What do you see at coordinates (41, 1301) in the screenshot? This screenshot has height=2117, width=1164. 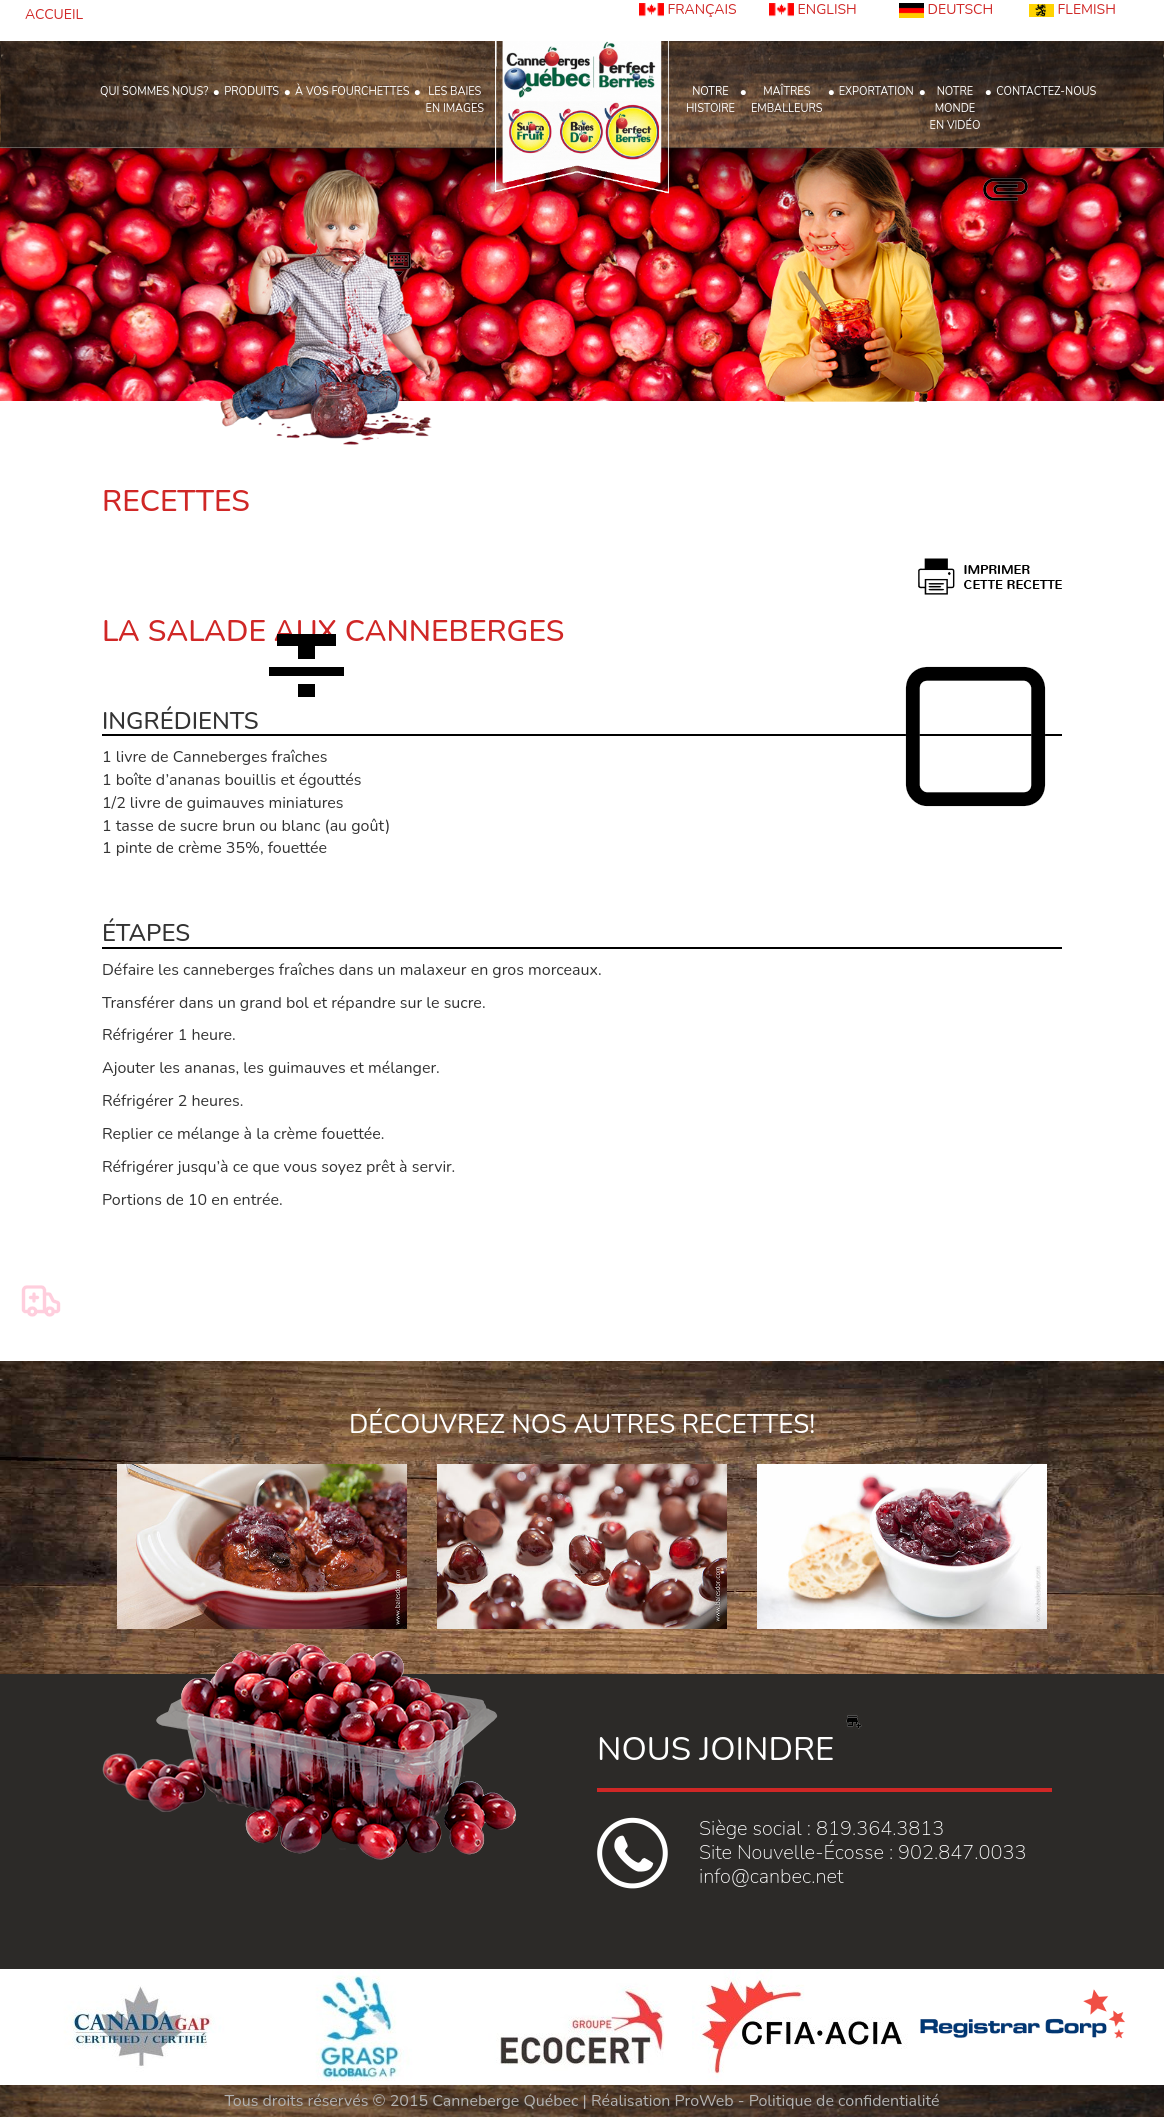 I see `access emergency medical services` at bounding box center [41, 1301].